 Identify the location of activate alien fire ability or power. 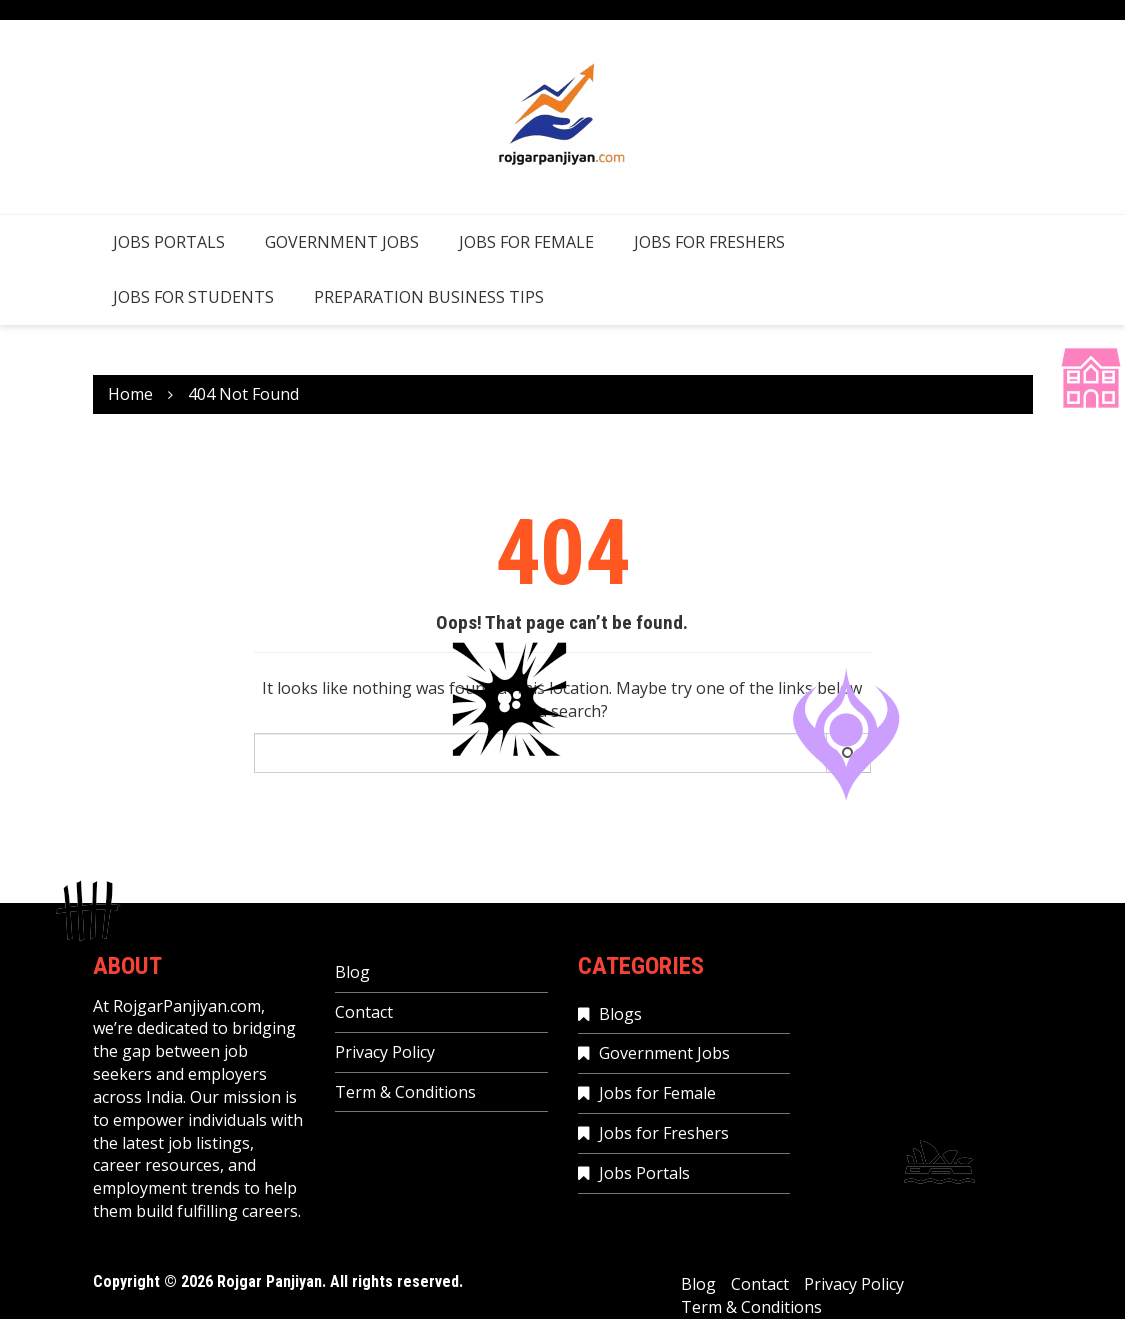
(845, 734).